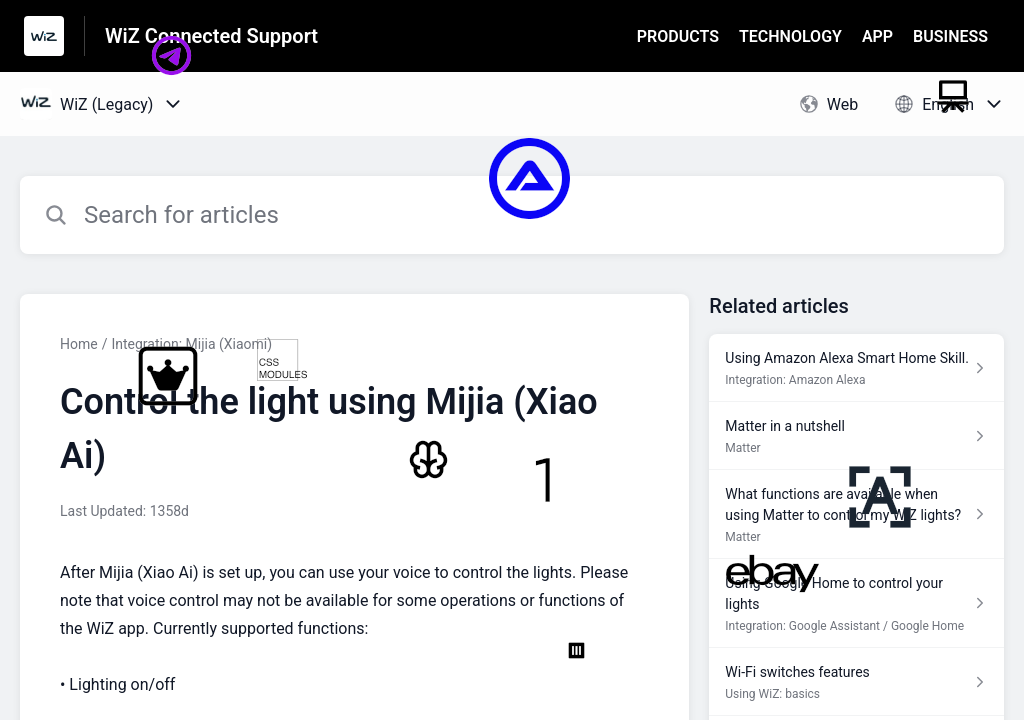 This screenshot has width=1024, height=720. I want to click on indicates first item or top priority, so click(545, 480).